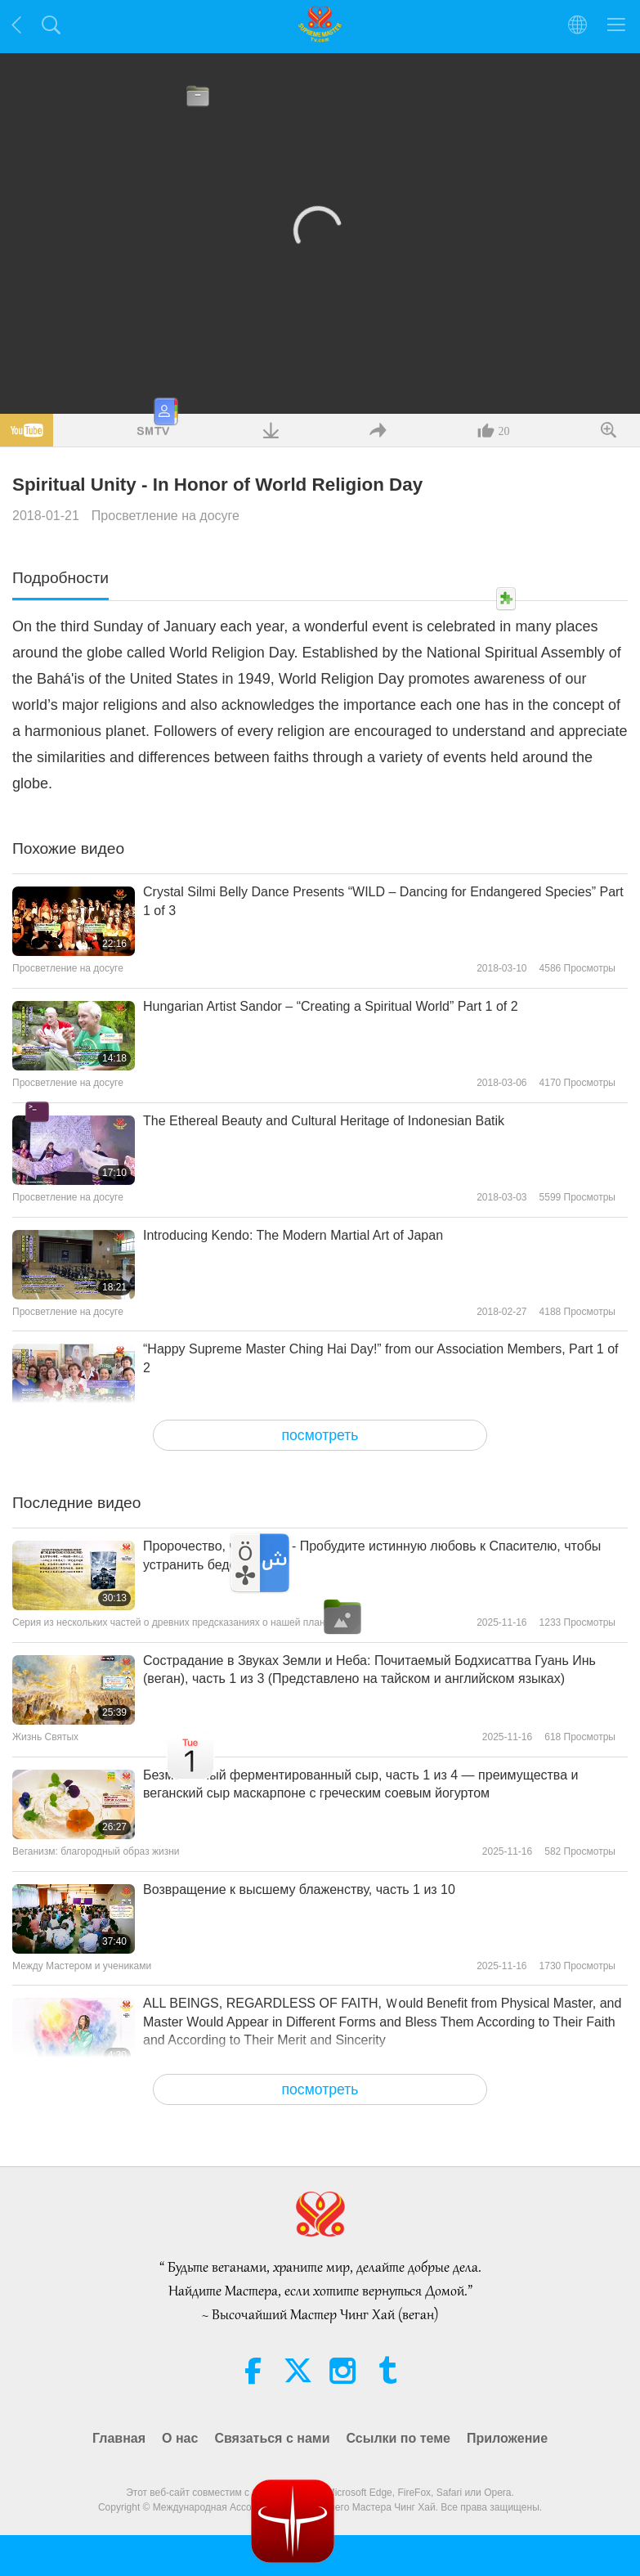 The width and height of the screenshot is (640, 2576). Describe the element at coordinates (198, 96) in the screenshot. I see `open the file manager` at that location.